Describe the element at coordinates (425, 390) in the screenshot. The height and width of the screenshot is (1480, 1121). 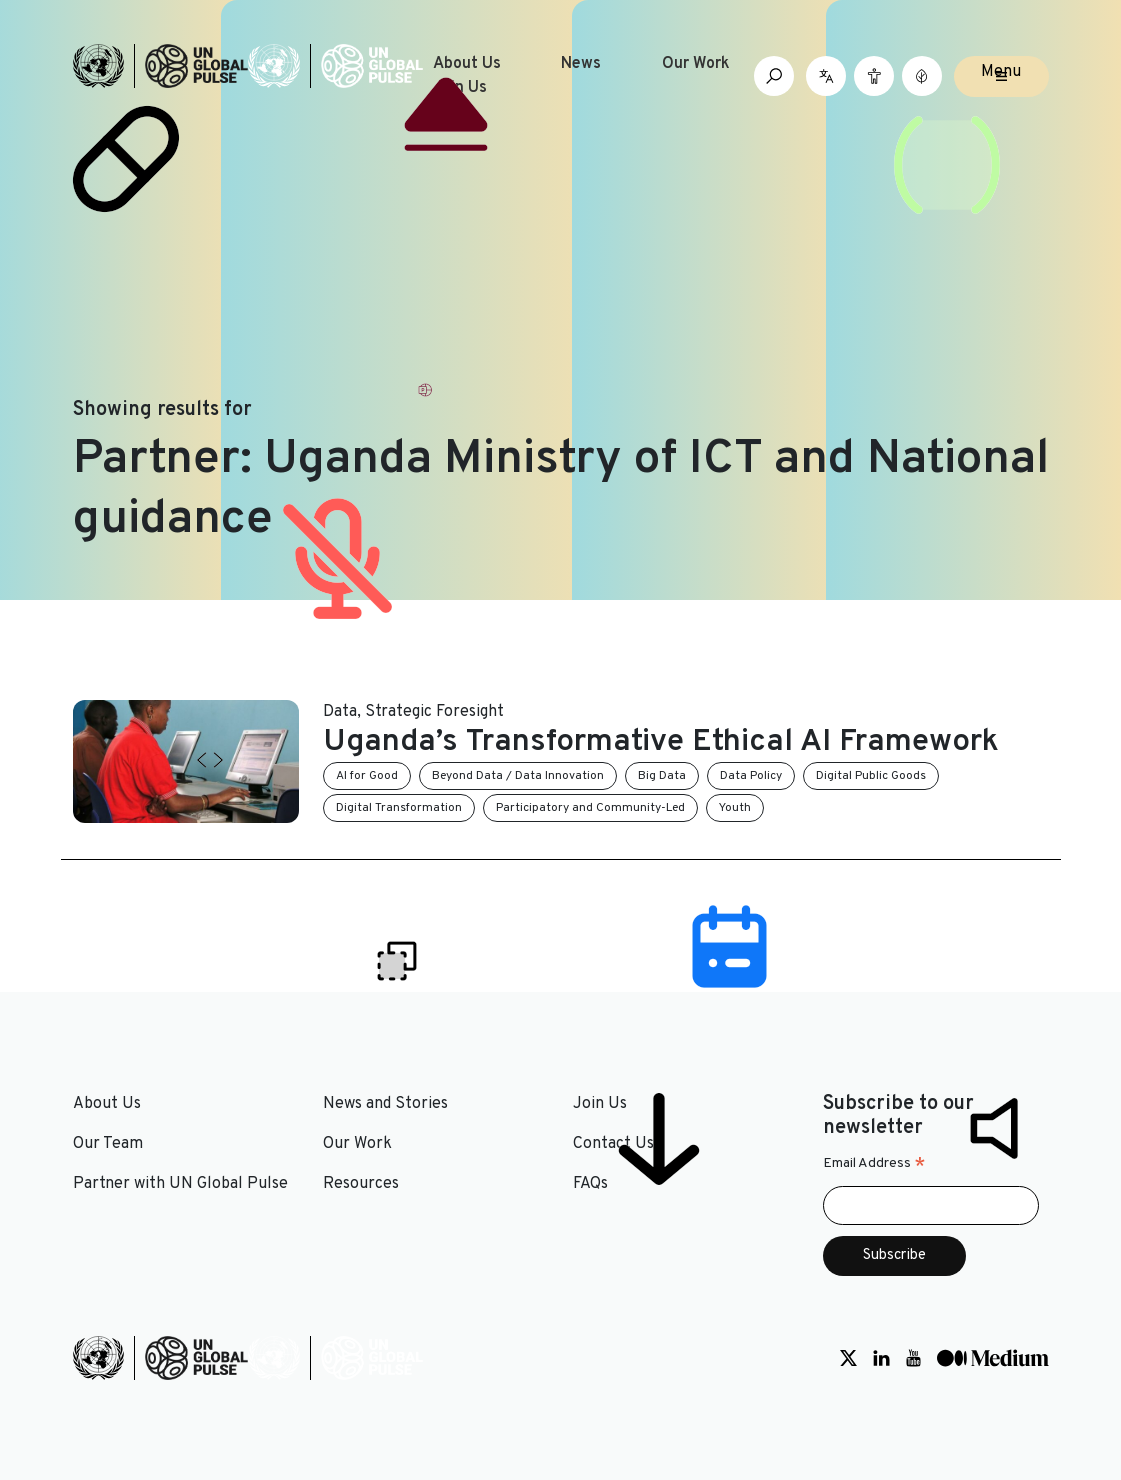
I see `open Microsoft PowerPoint` at that location.